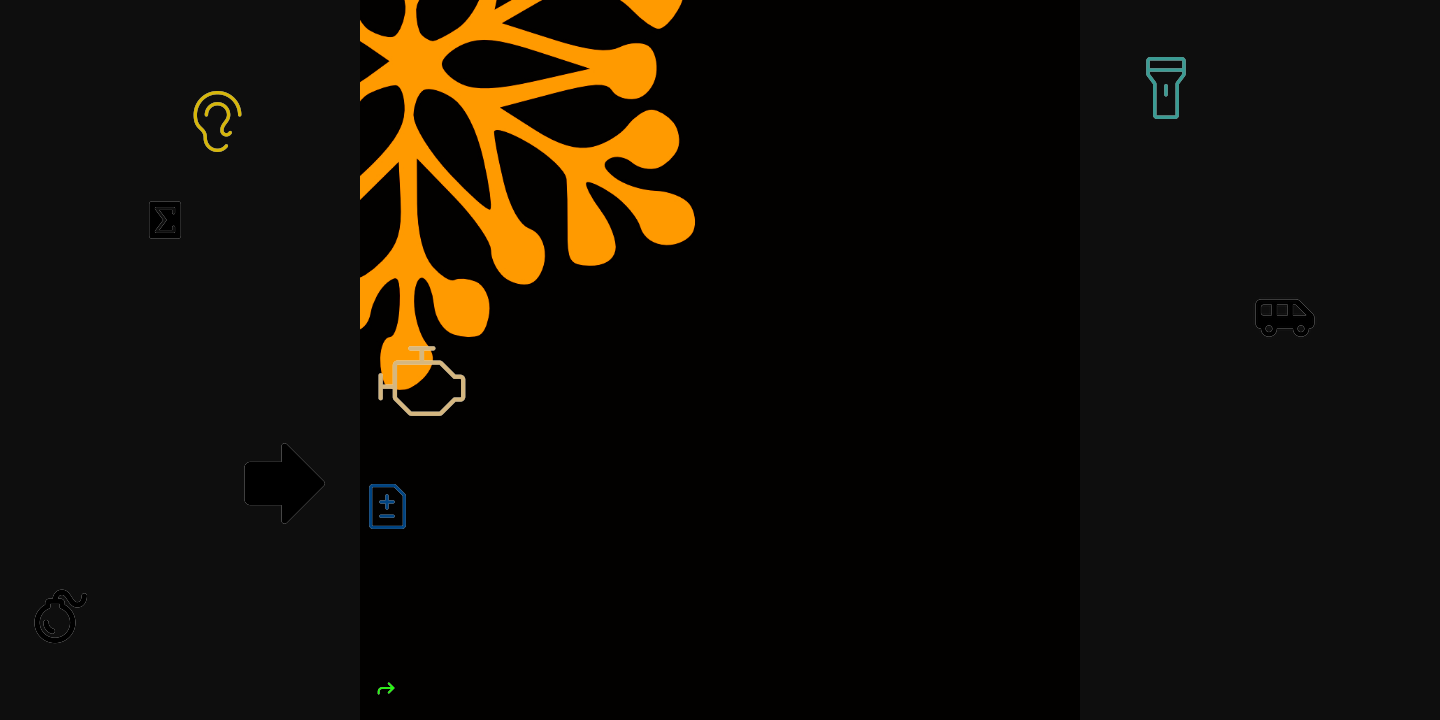  What do you see at coordinates (420, 382) in the screenshot?
I see `view engine or vehicle diagnostics` at bounding box center [420, 382].